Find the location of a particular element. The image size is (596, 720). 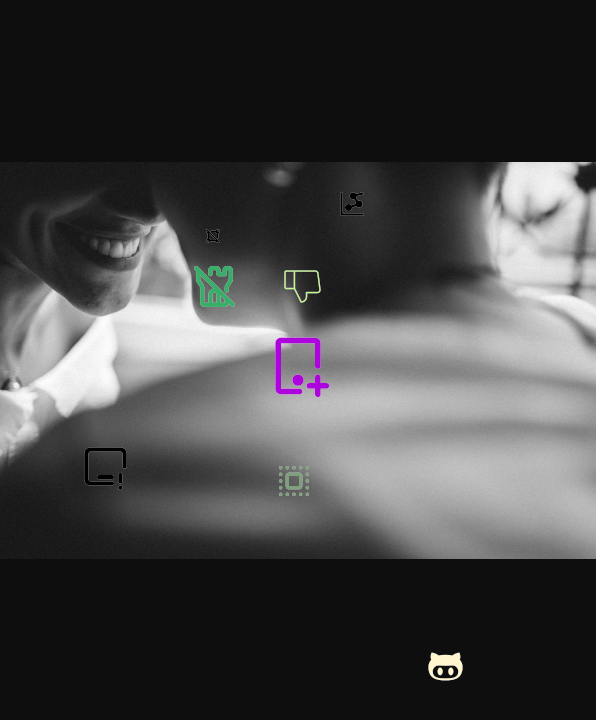

view scatter plot or data visualization is located at coordinates (352, 204).